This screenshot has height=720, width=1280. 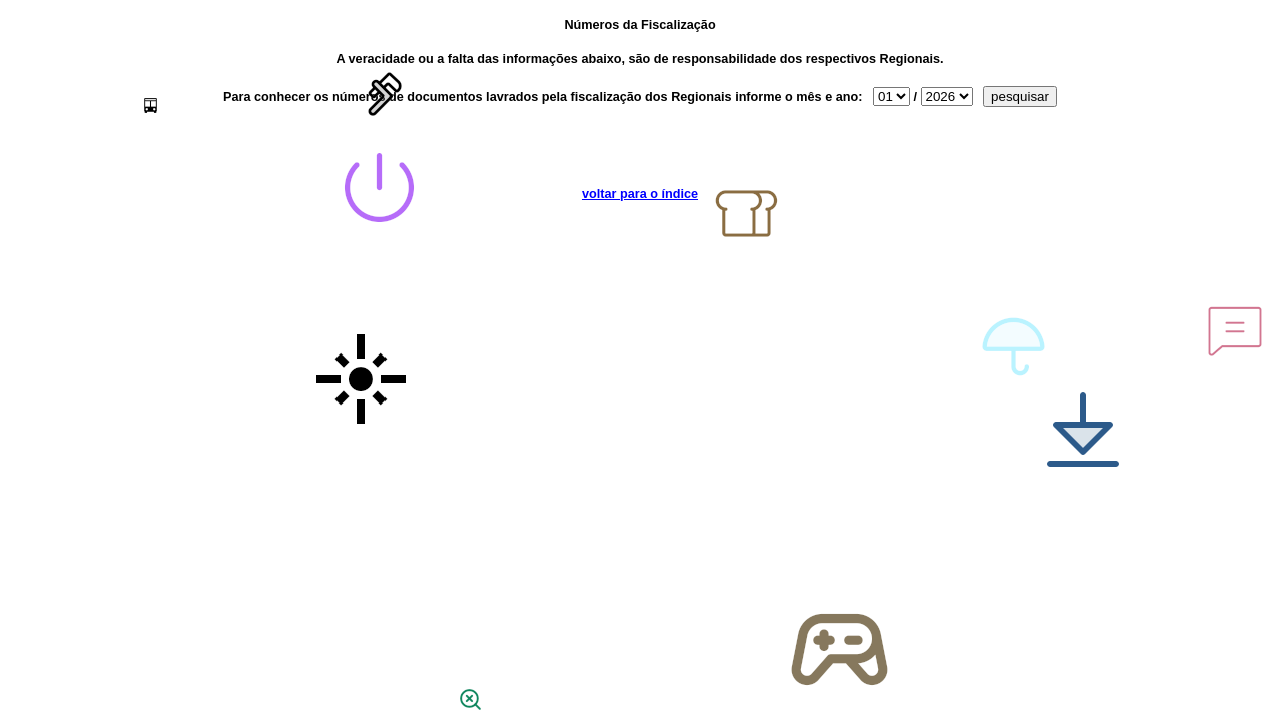 What do you see at coordinates (1083, 431) in the screenshot?
I see `download file to device` at bounding box center [1083, 431].